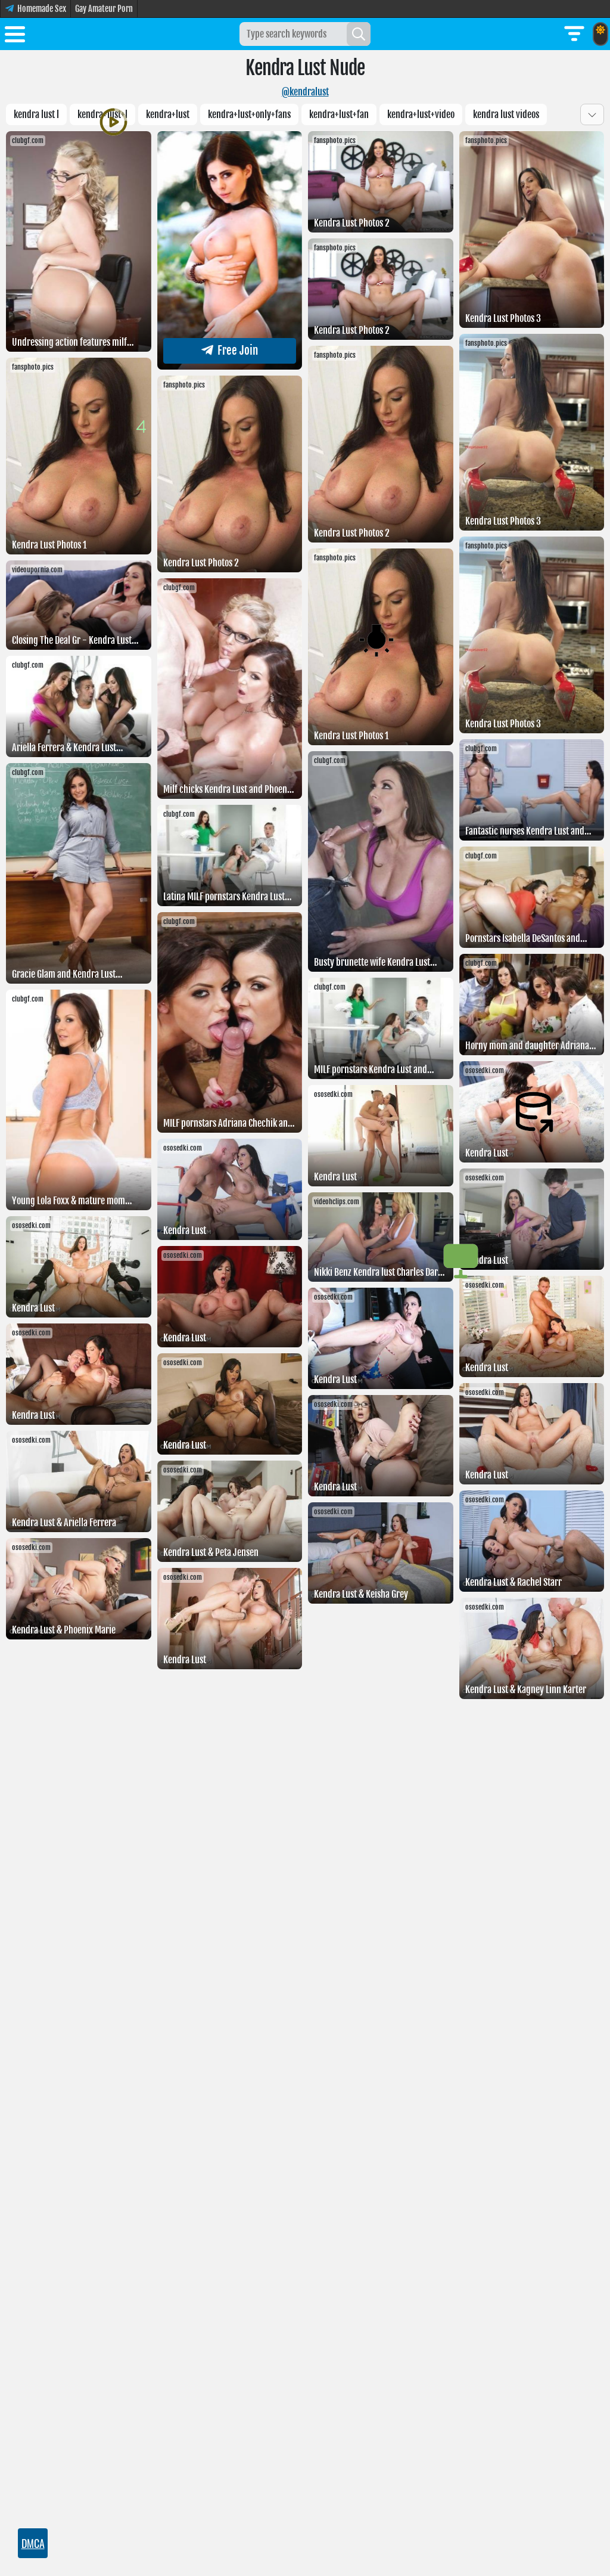 The width and height of the screenshot is (610, 2576). What do you see at coordinates (141, 426) in the screenshot?
I see `indicates step four in a multi-step process` at bounding box center [141, 426].